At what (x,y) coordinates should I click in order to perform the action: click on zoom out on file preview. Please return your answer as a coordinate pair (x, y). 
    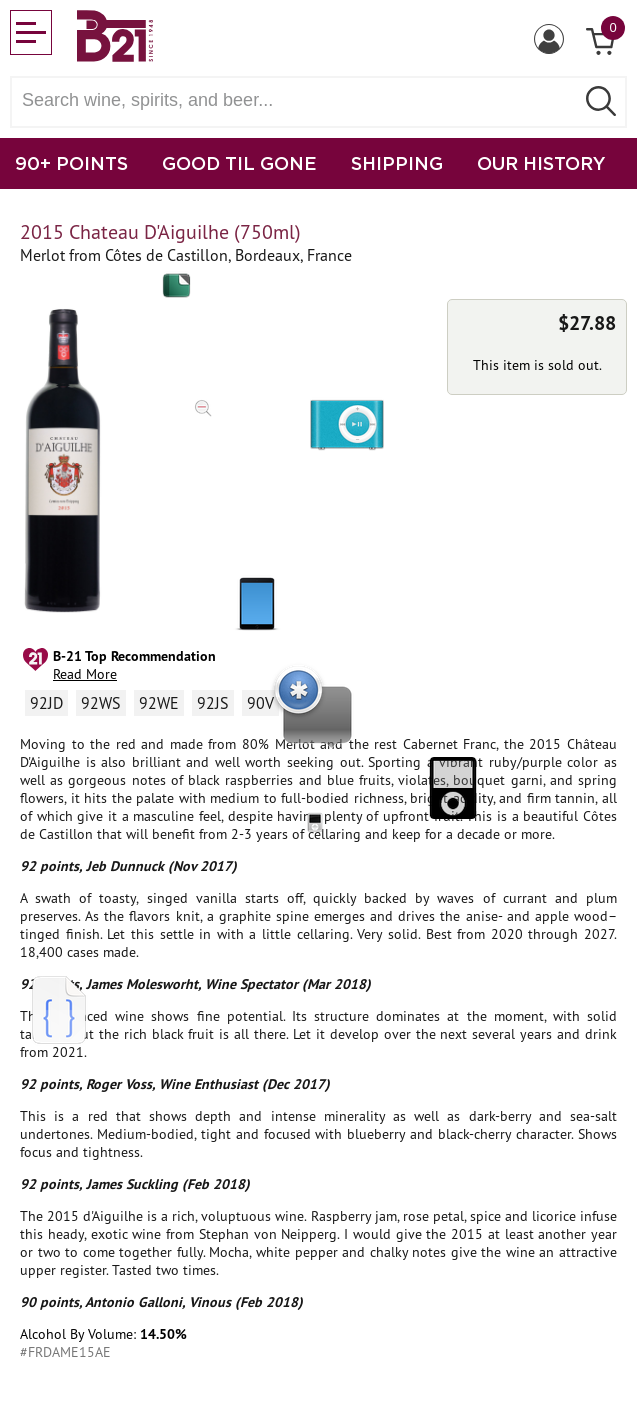
    Looking at the image, I should click on (203, 408).